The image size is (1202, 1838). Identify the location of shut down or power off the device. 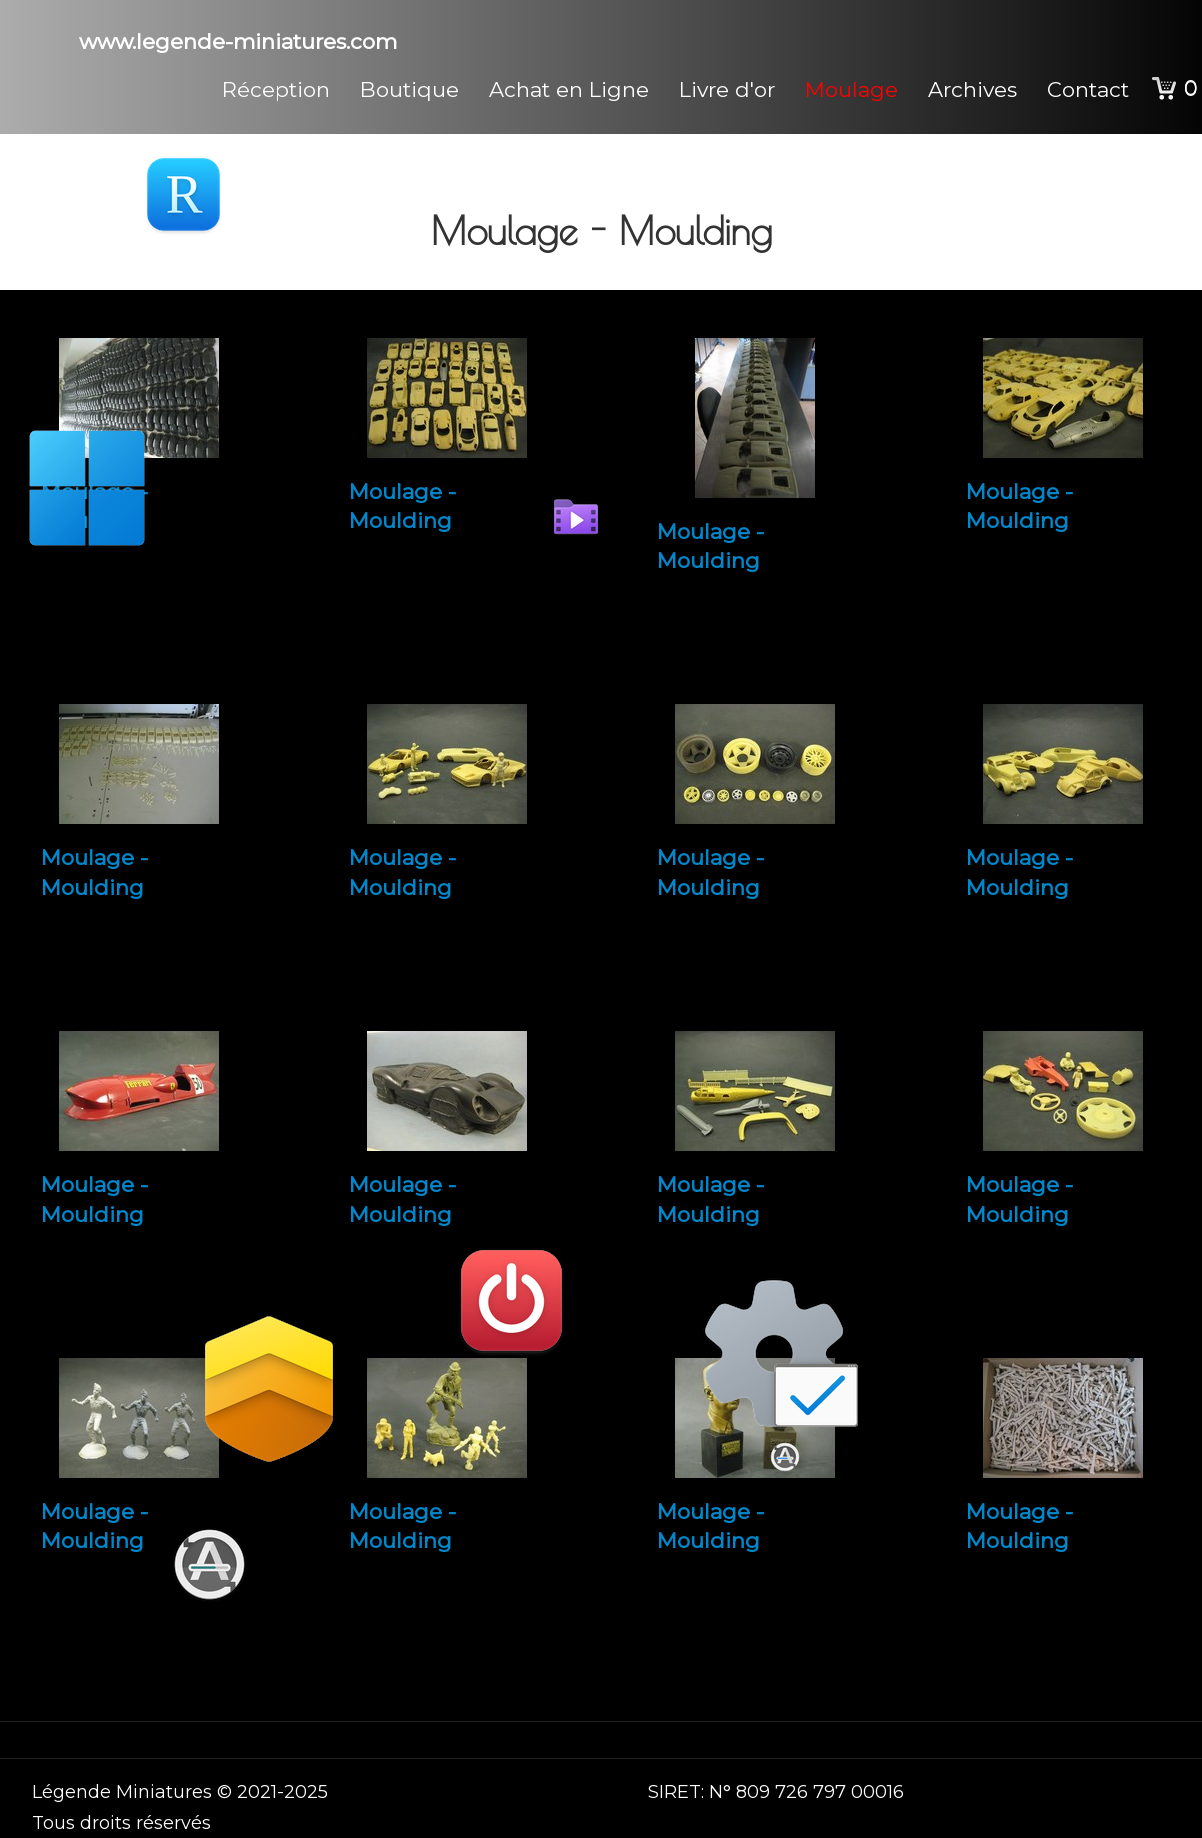
(511, 1300).